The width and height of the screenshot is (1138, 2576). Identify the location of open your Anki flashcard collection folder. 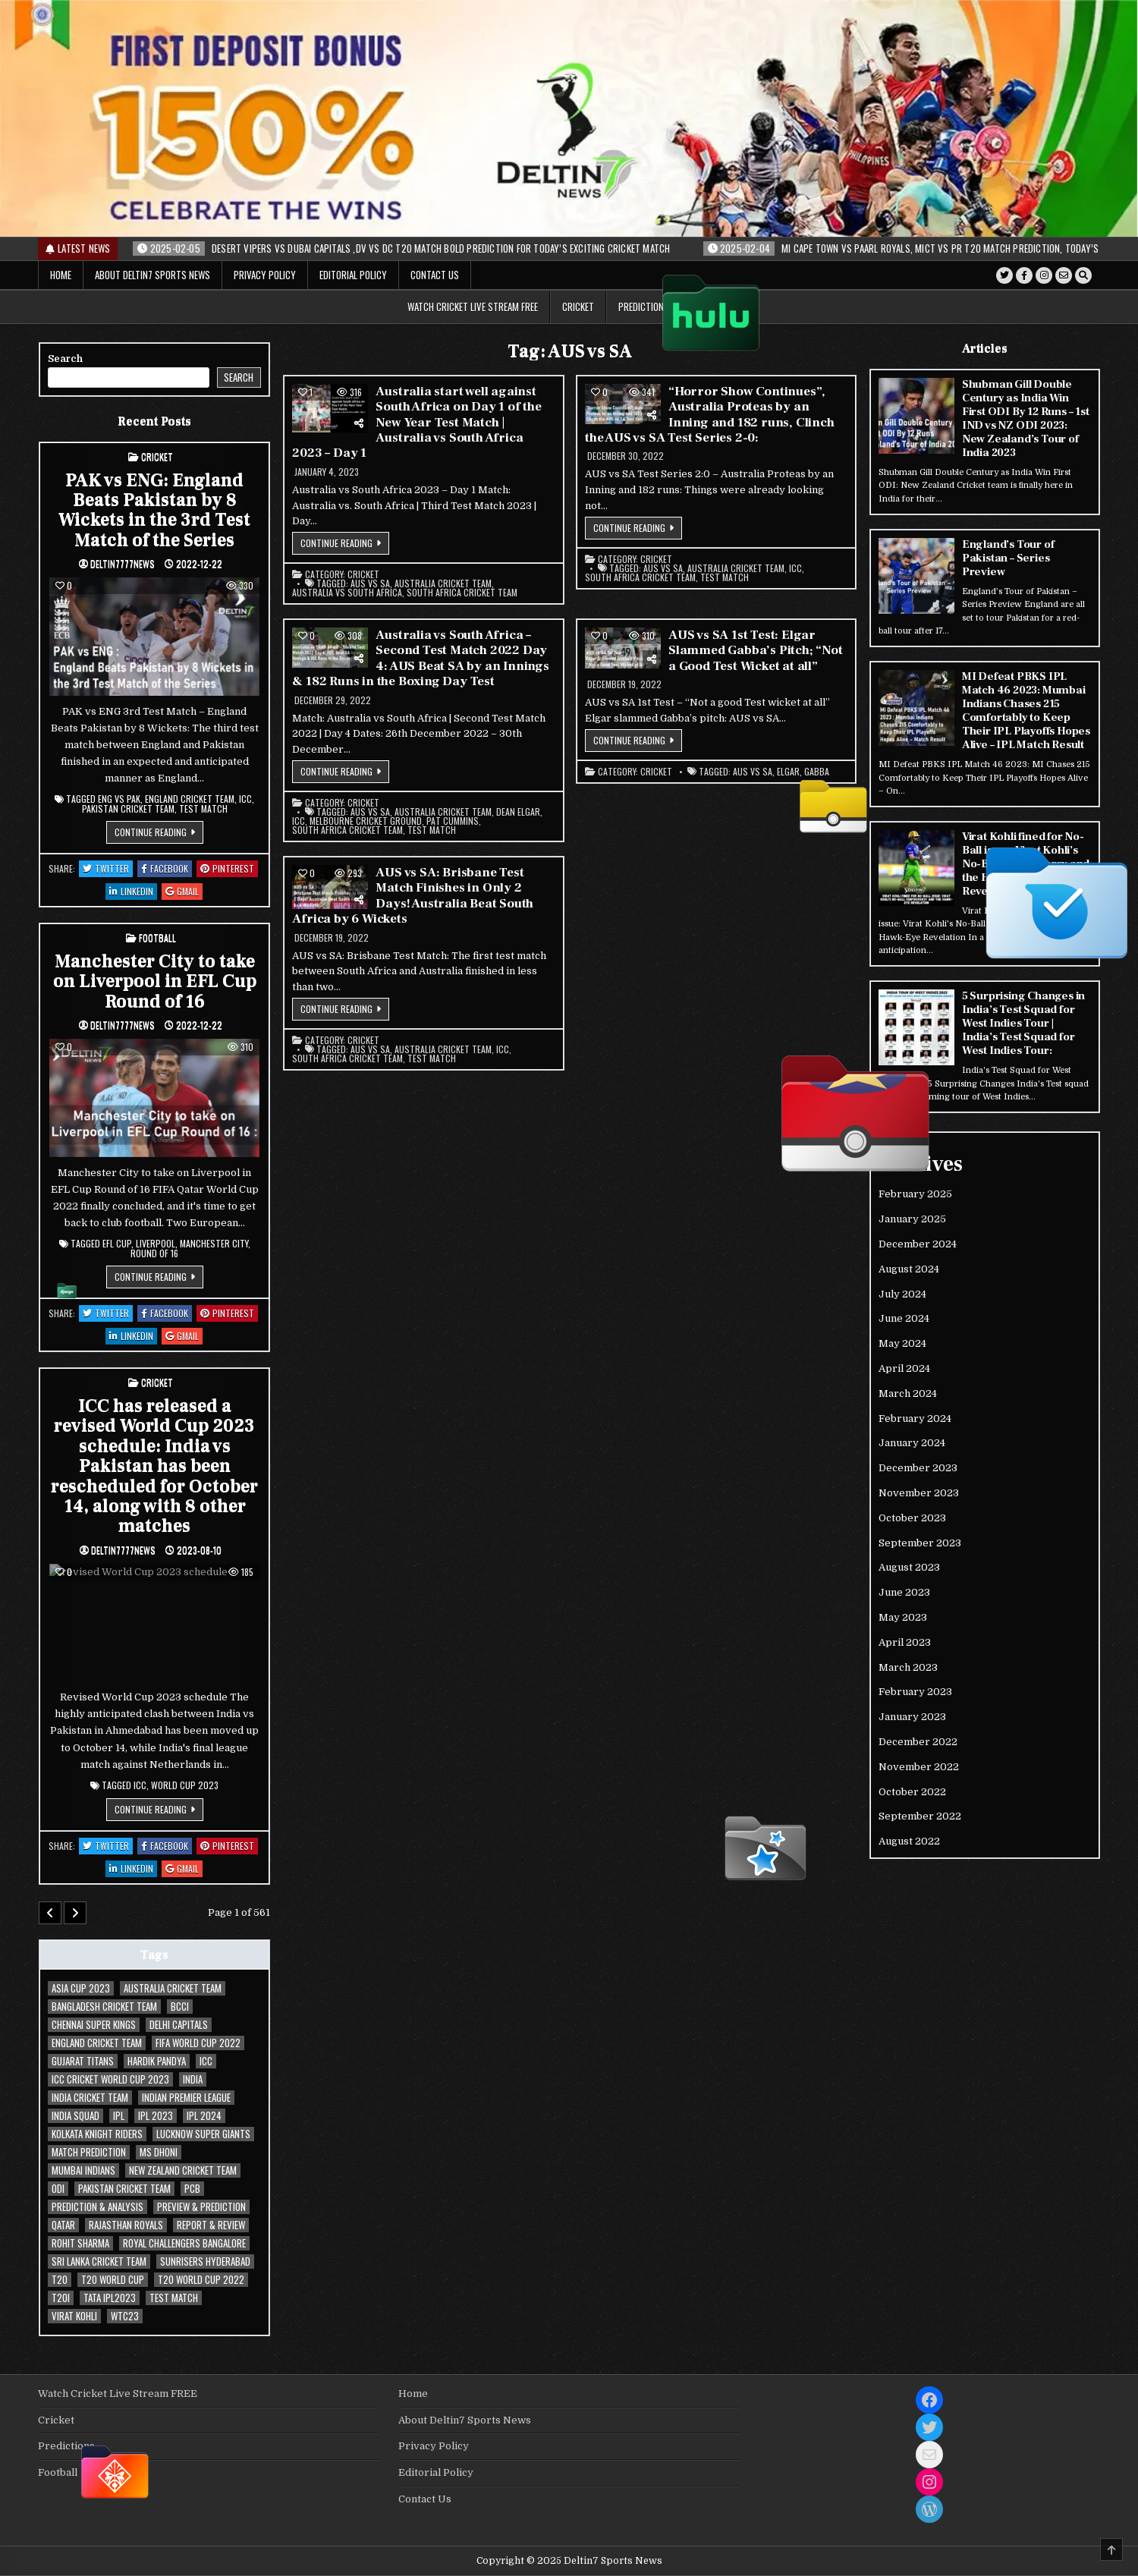
(765, 1850).